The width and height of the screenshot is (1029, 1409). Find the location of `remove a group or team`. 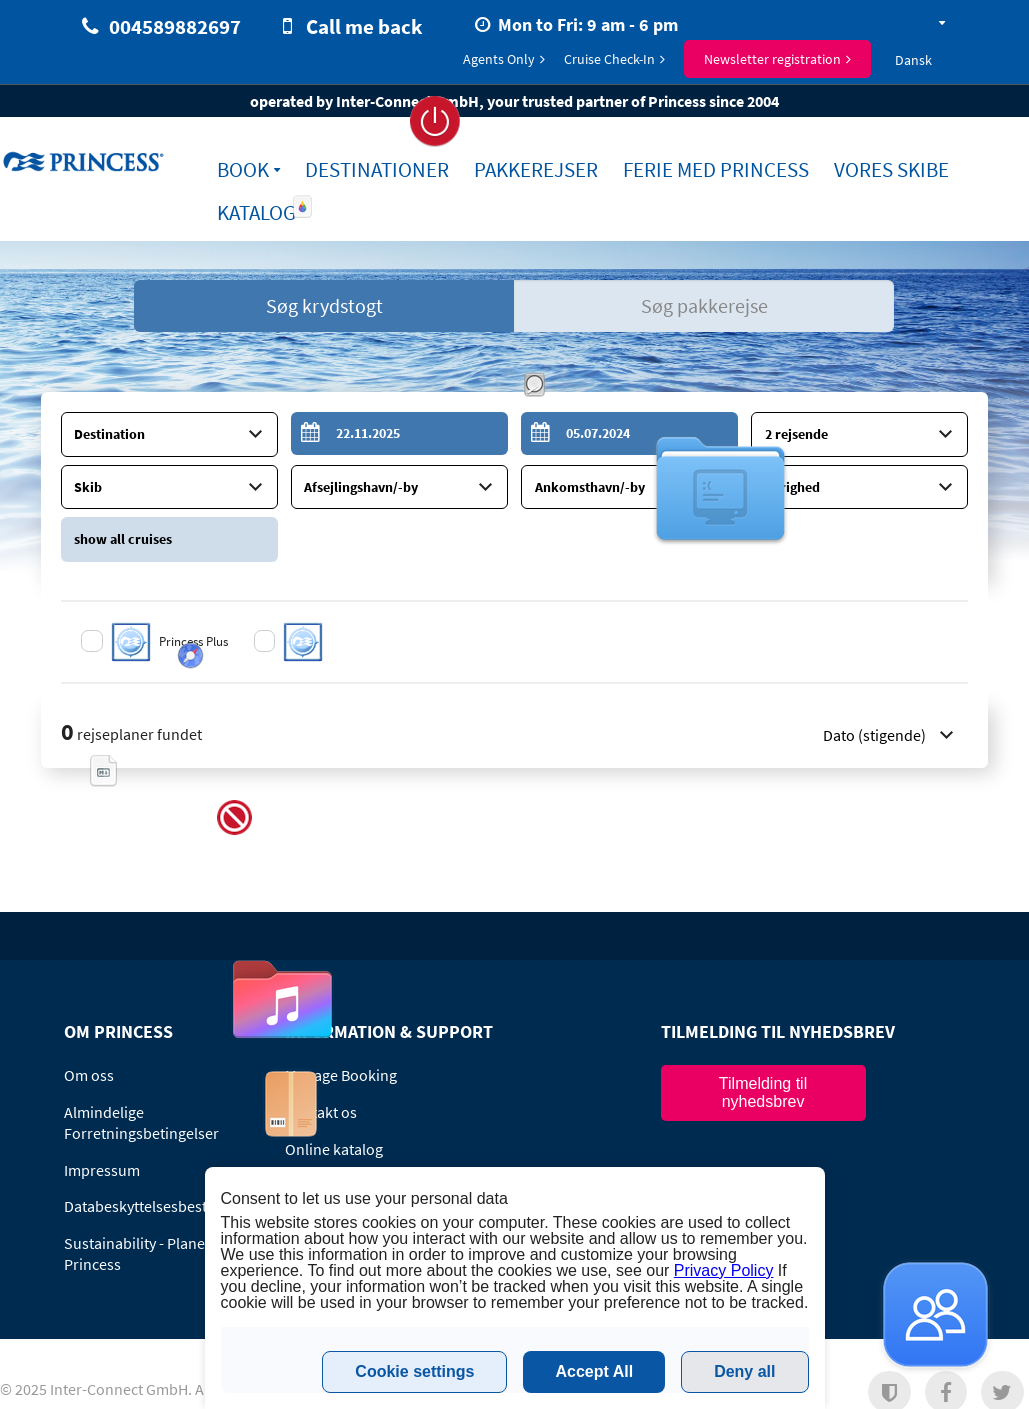

remove a group or team is located at coordinates (234, 817).